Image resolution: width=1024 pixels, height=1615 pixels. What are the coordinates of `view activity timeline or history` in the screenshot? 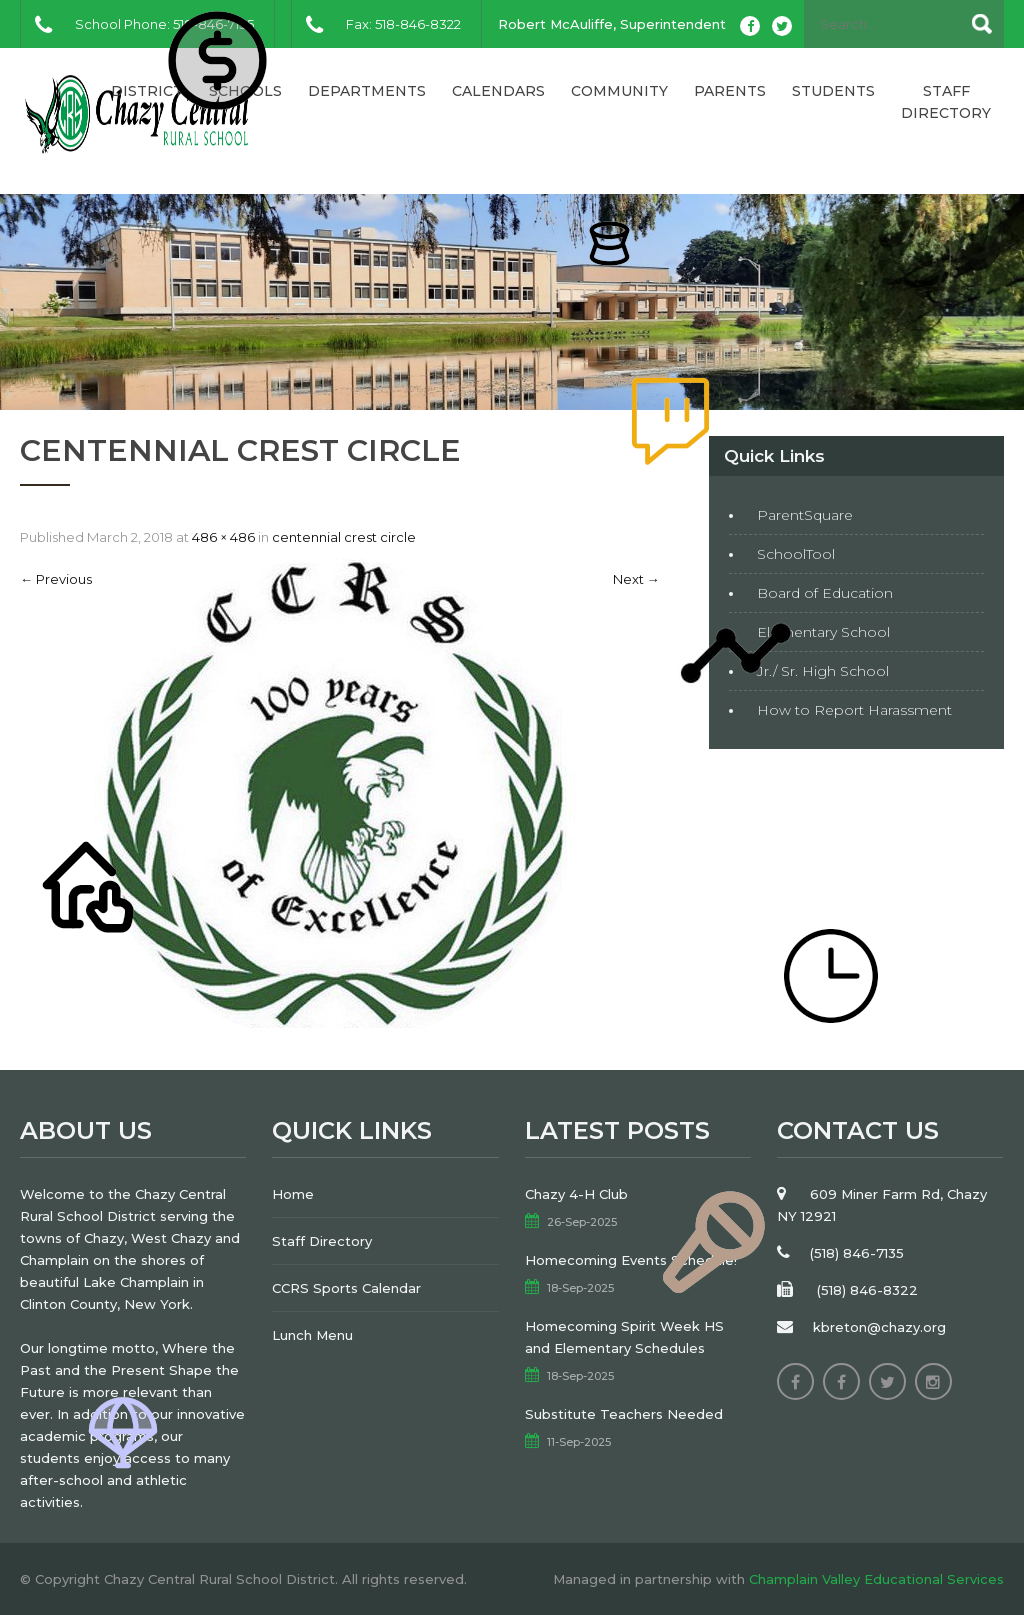 It's located at (736, 653).